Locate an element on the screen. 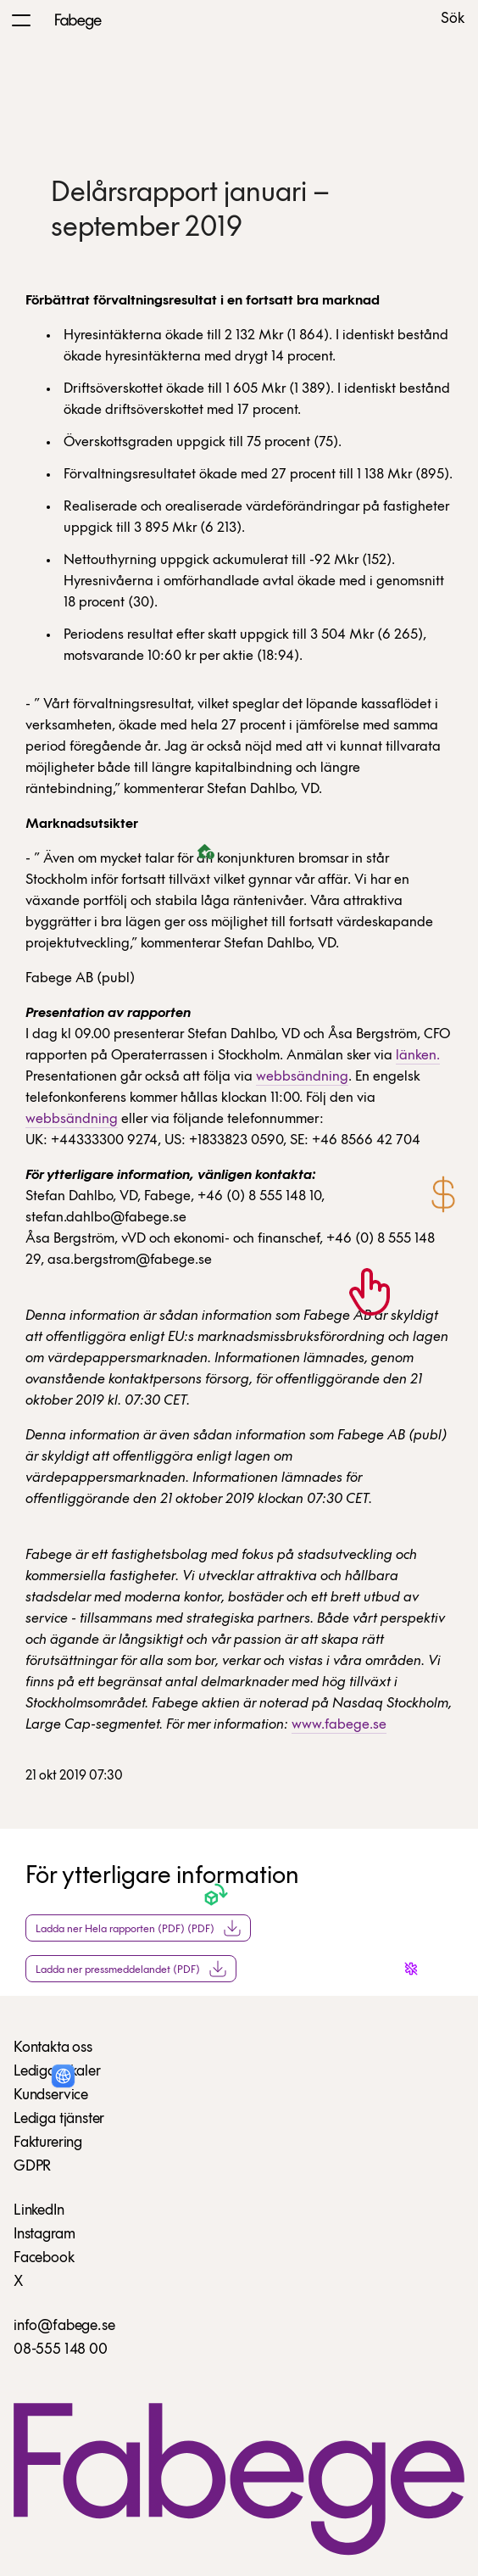 The image size is (478, 2576). home healthcare alert or urgent medical notice is located at coordinates (205, 851).